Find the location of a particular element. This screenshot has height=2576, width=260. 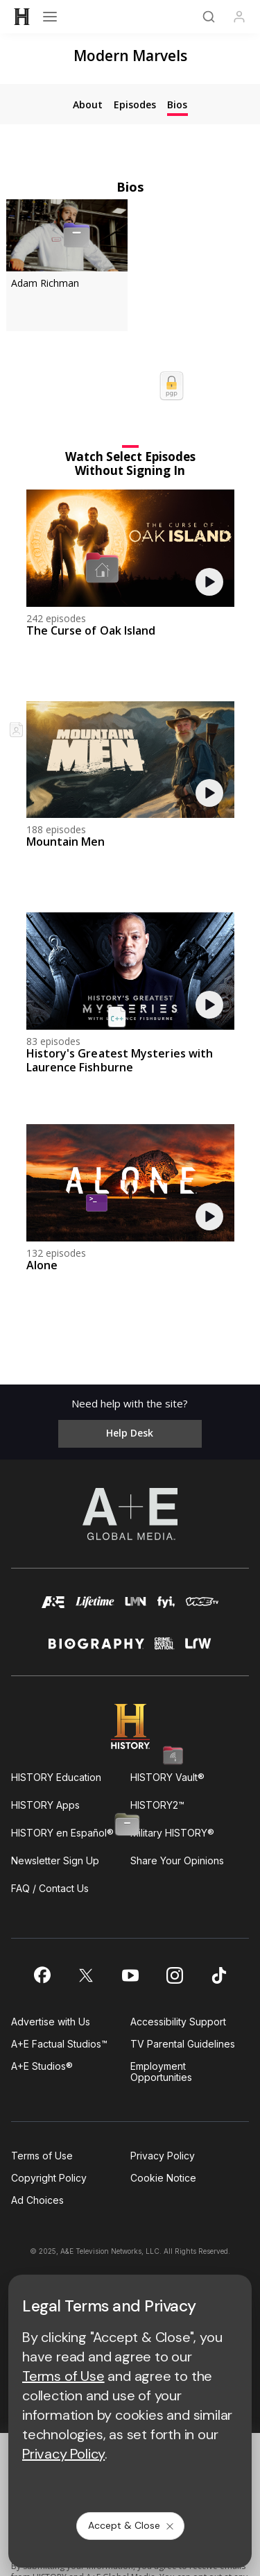

folder synced with insync cloud service is located at coordinates (173, 1755).